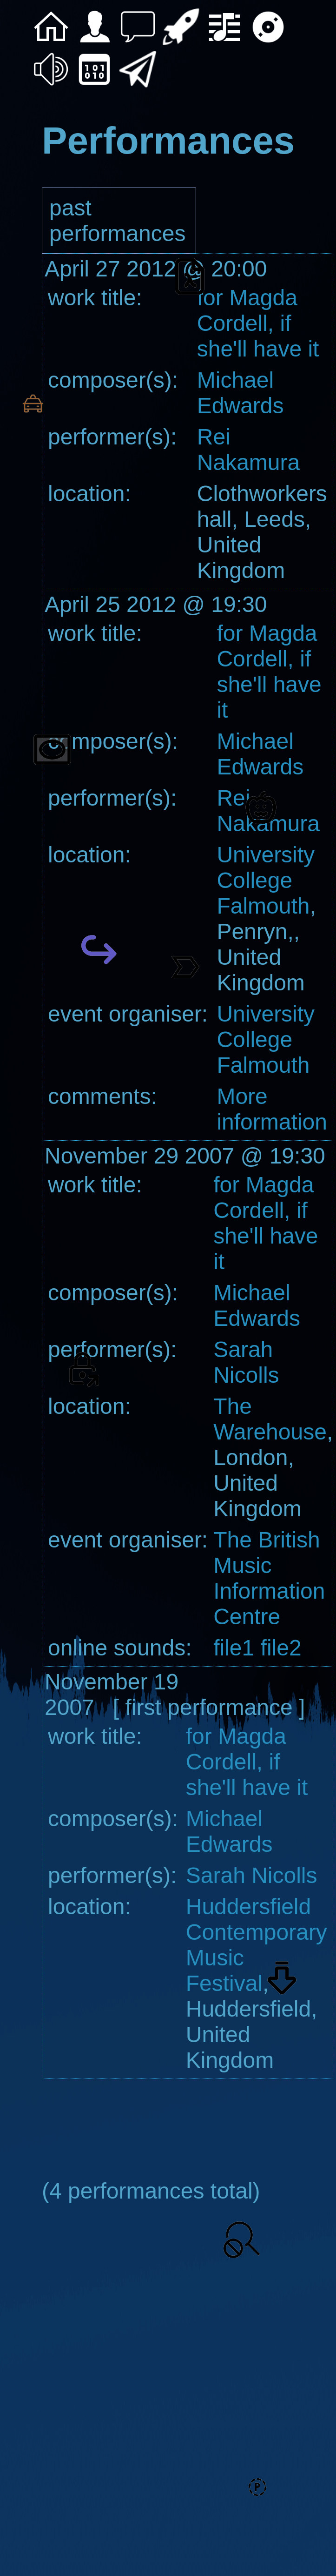 Image resolution: width=336 pixels, height=2576 pixels. What do you see at coordinates (282, 1978) in the screenshot?
I see `download file to device` at bounding box center [282, 1978].